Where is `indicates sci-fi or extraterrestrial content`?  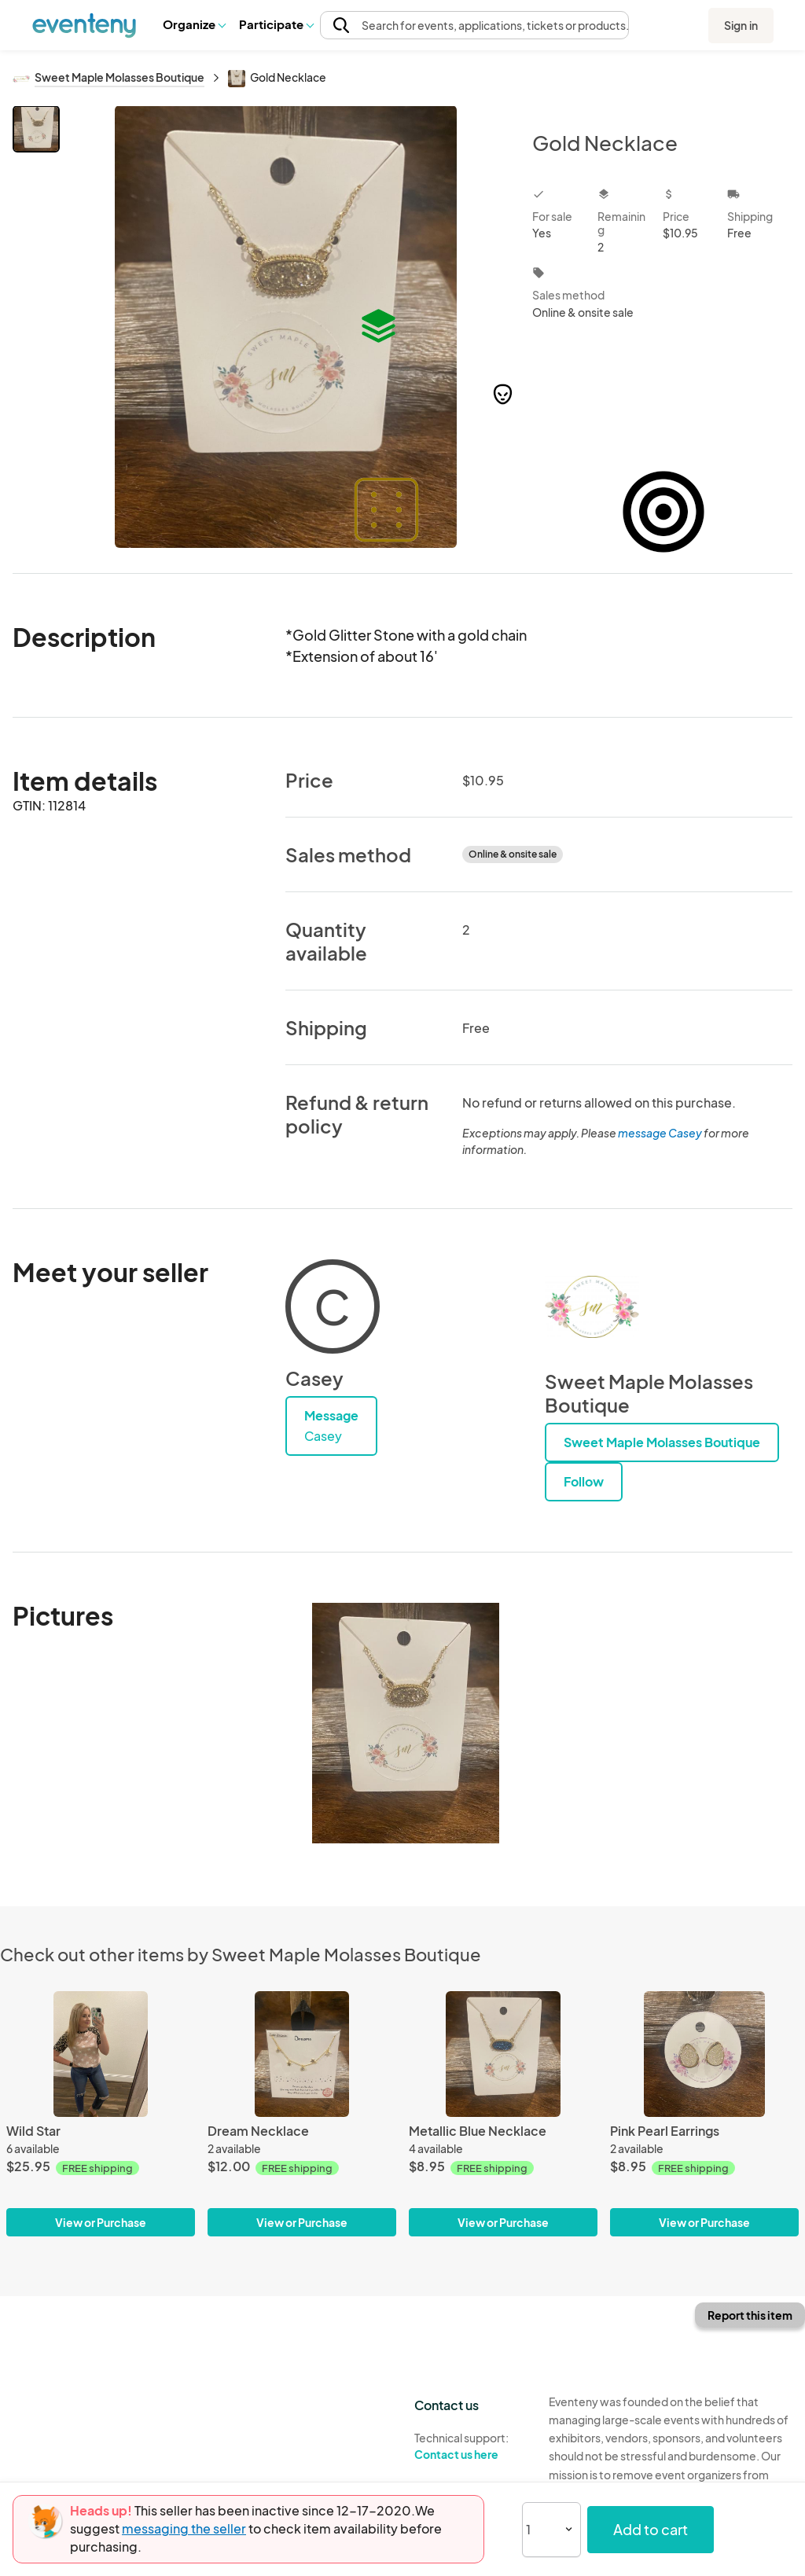
indicates sci-fi or extraterrestrial content is located at coordinates (502, 394).